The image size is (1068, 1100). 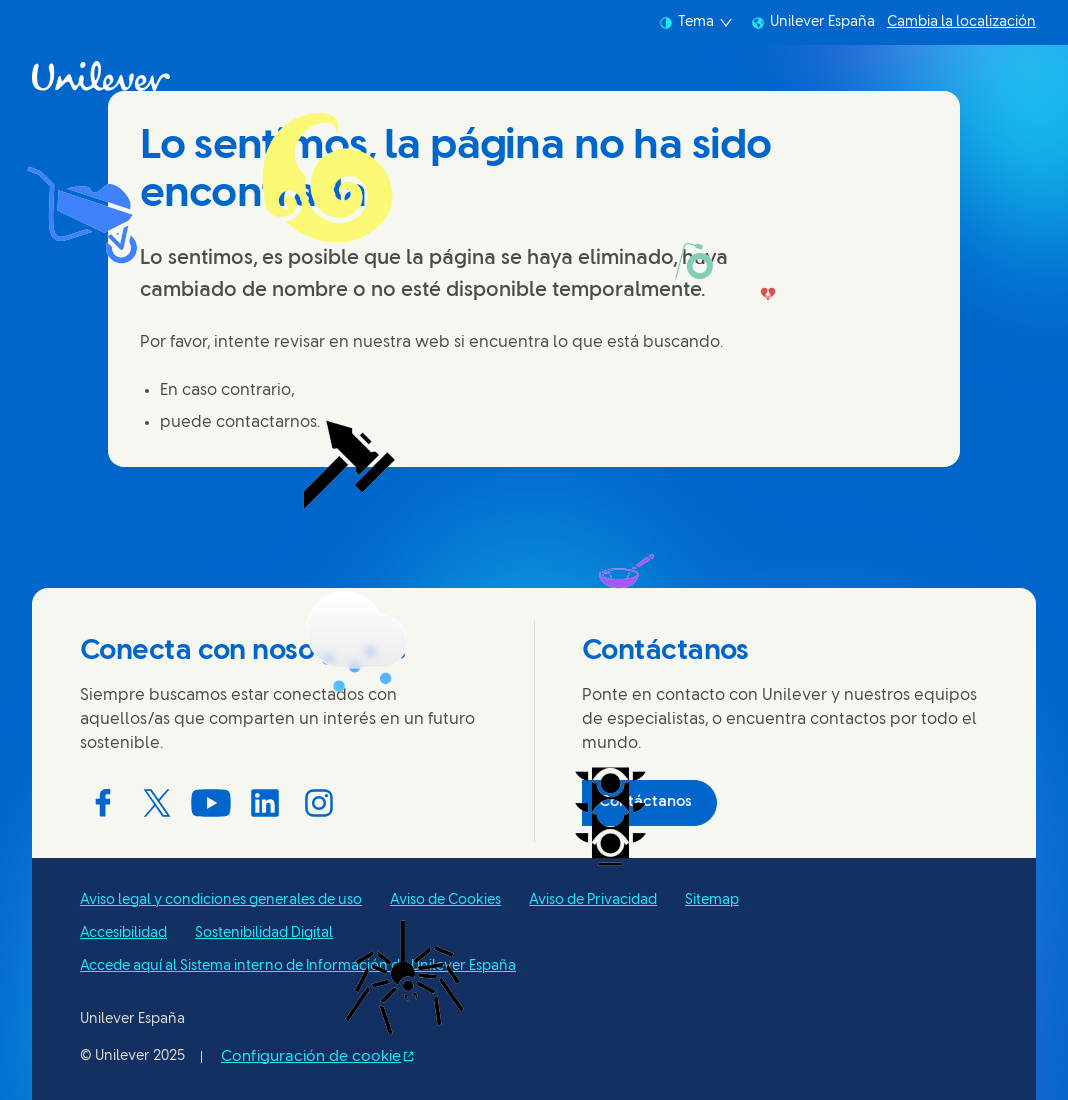 What do you see at coordinates (356, 641) in the screenshot?
I see `indicates freezing rain weather conditions` at bounding box center [356, 641].